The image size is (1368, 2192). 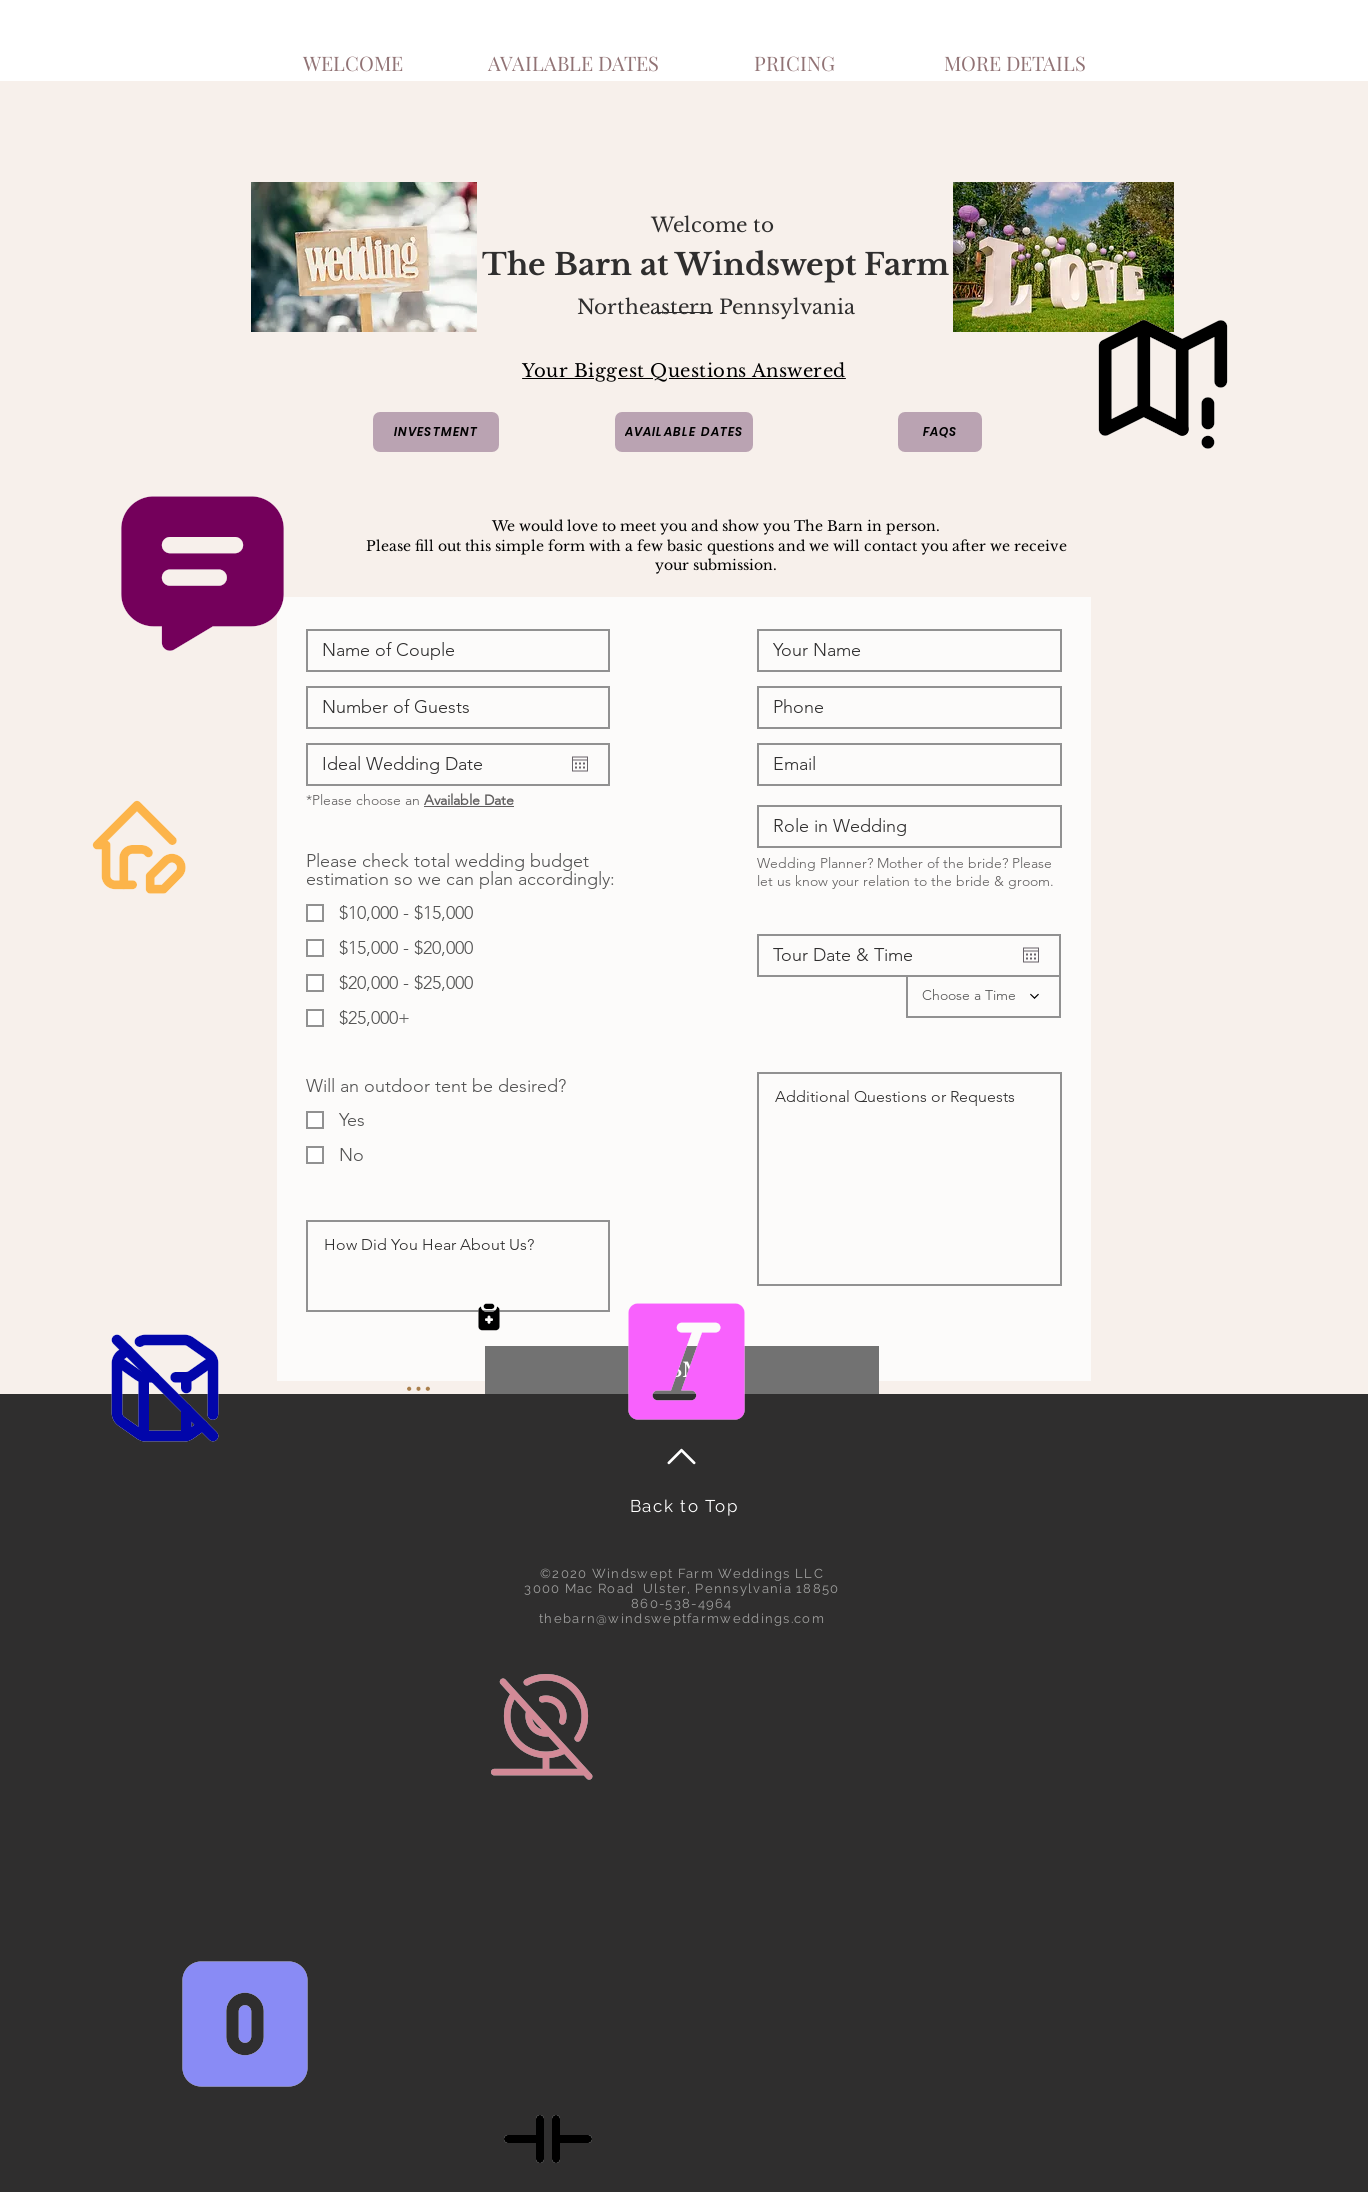 I want to click on indicates the letter "o" or zero value, so click(x=245, y=2024).